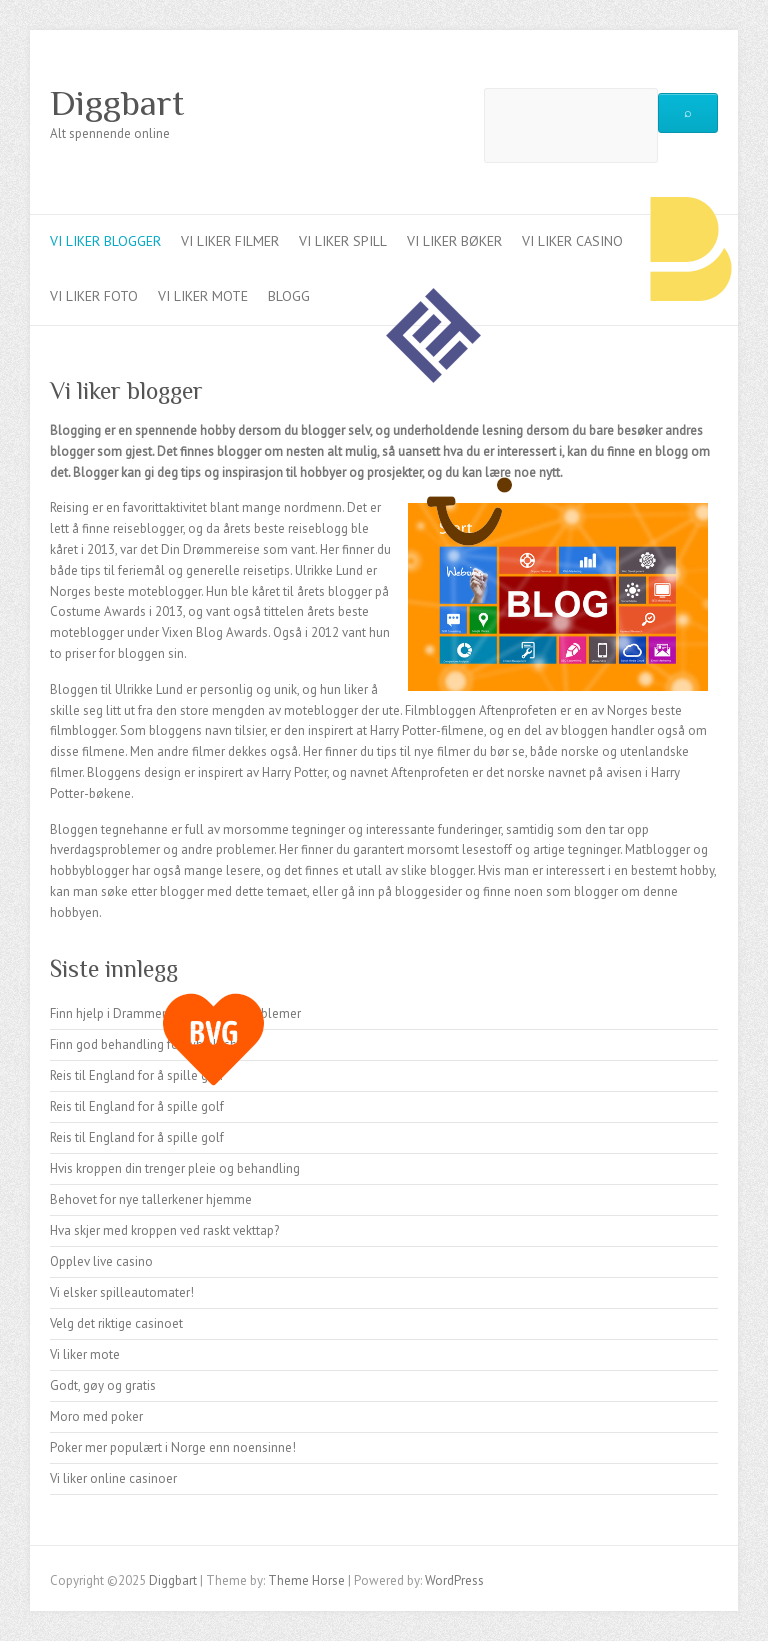 The image size is (768, 1641). I want to click on TUI travel company logo, so click(469, 511).